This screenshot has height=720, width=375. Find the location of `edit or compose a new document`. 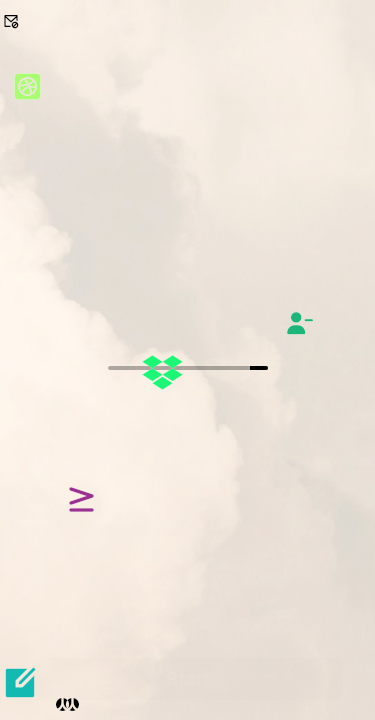

edit or compose a new document is located at coordinates (20, 683).